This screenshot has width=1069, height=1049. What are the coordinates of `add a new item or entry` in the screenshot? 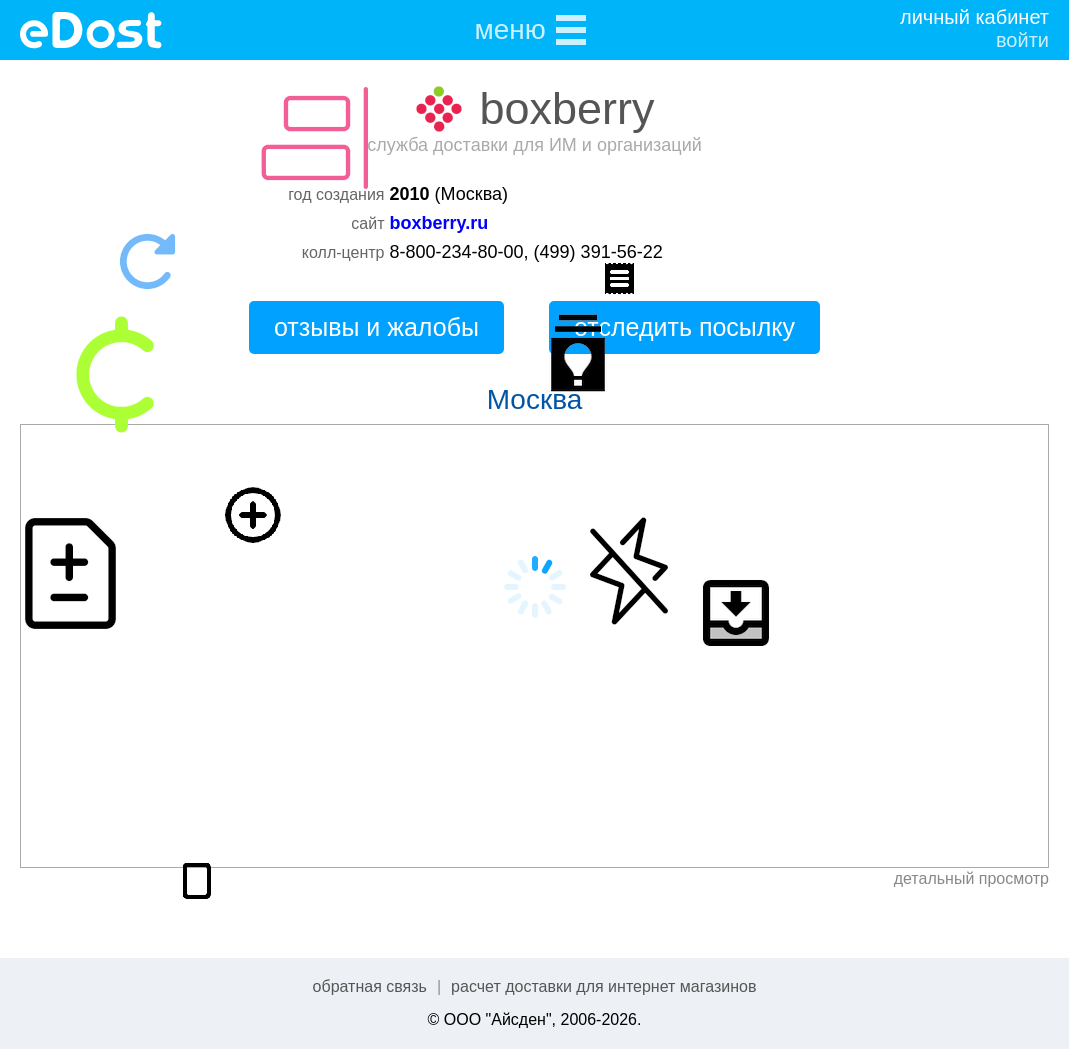 It's located at (253, 515).